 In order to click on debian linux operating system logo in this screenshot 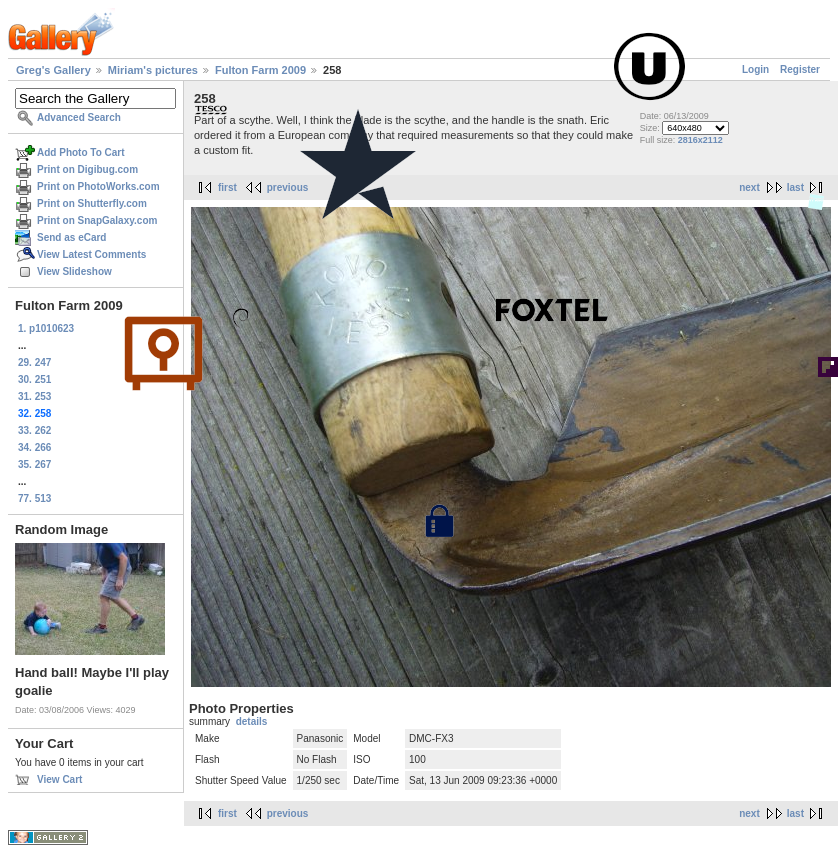, I will do `click(241, 318)`.